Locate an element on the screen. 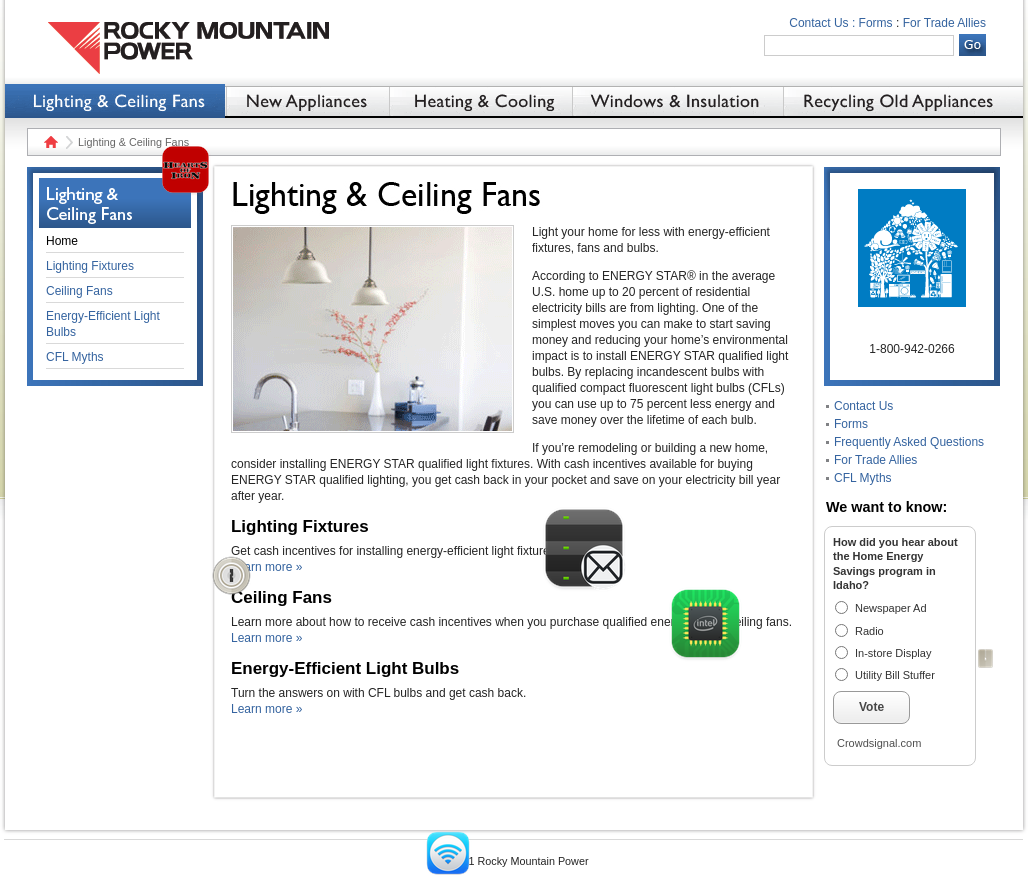 Image resolution: width=1028 pixels, height=884 pixels. open passwords and keys manager is located at coordinates (231, 575).